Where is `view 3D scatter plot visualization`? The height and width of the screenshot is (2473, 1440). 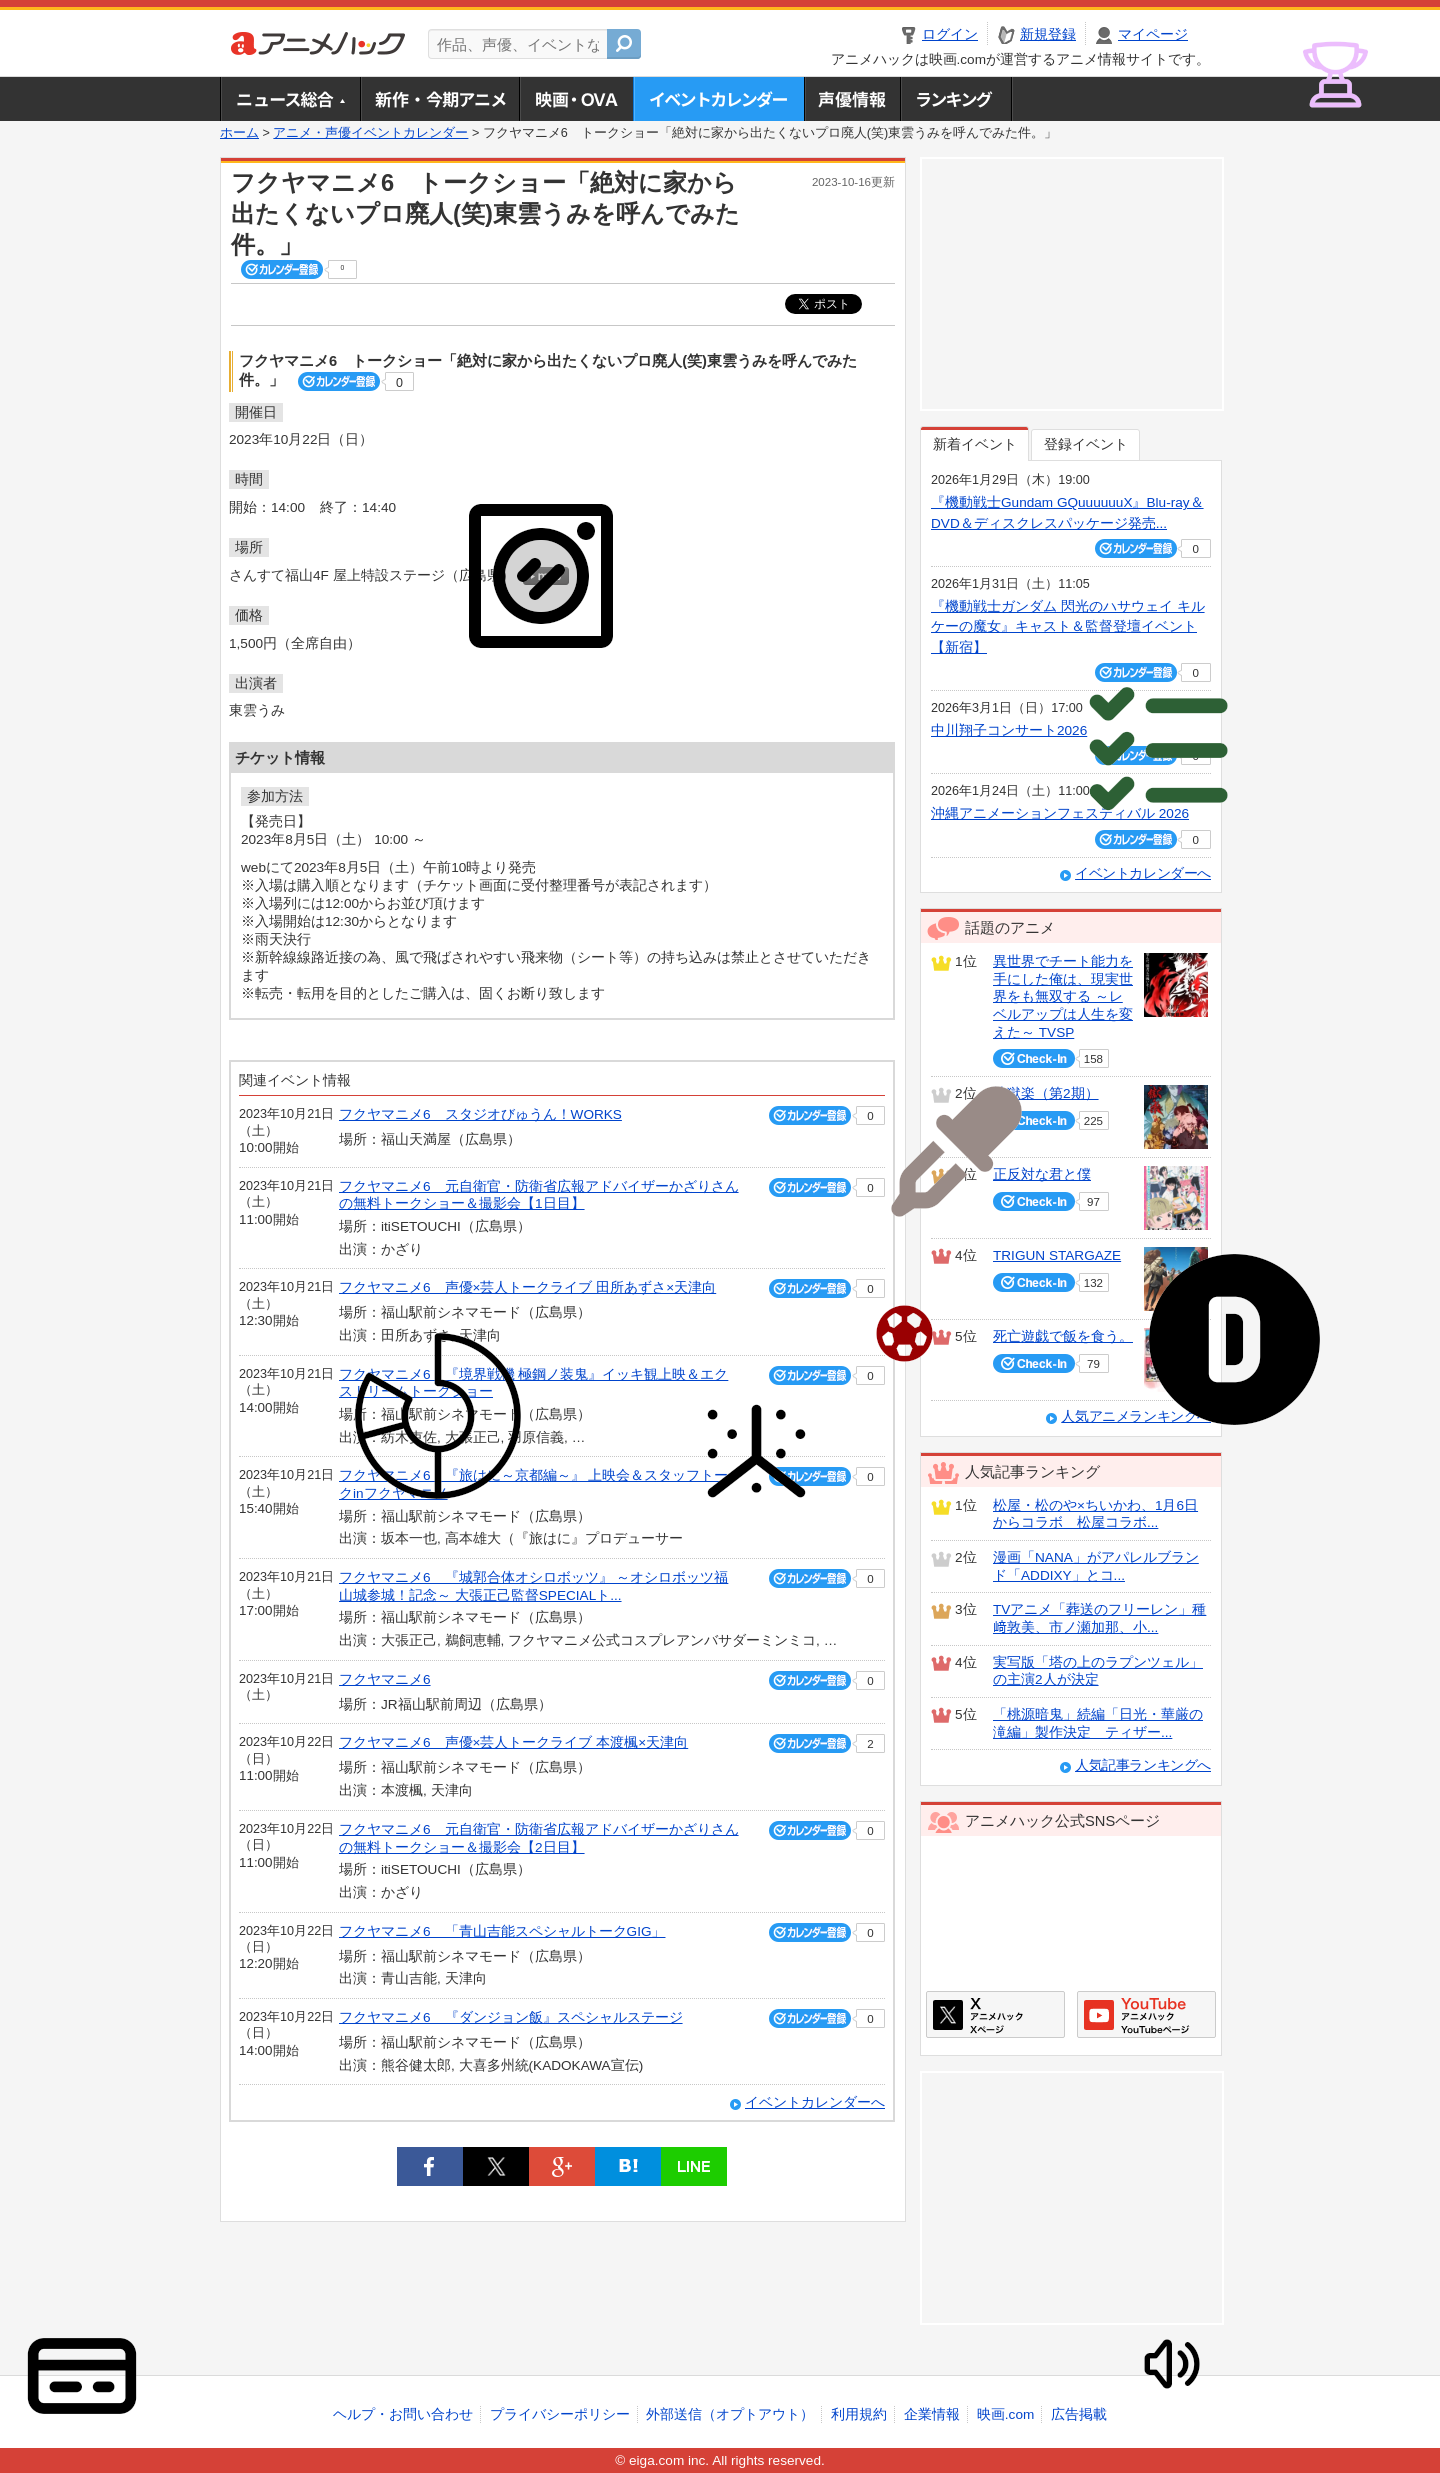 view 3D scatter plot visualization is located at coordinates (756, 1453).